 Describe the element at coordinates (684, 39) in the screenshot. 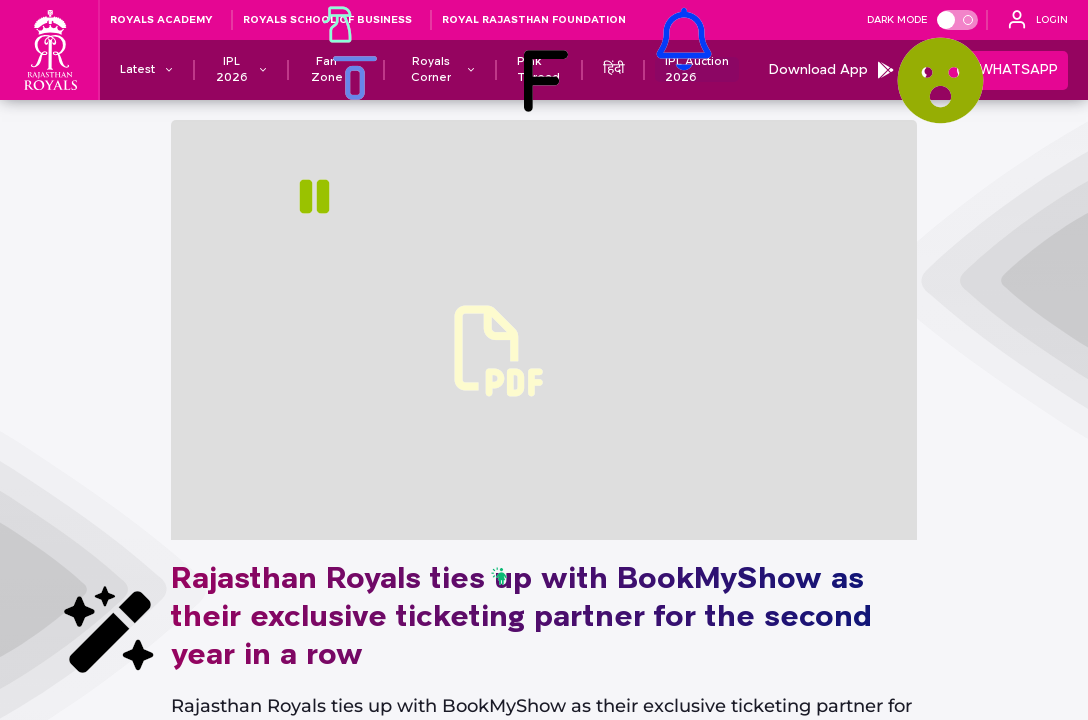

I see `view notifications` at that location.